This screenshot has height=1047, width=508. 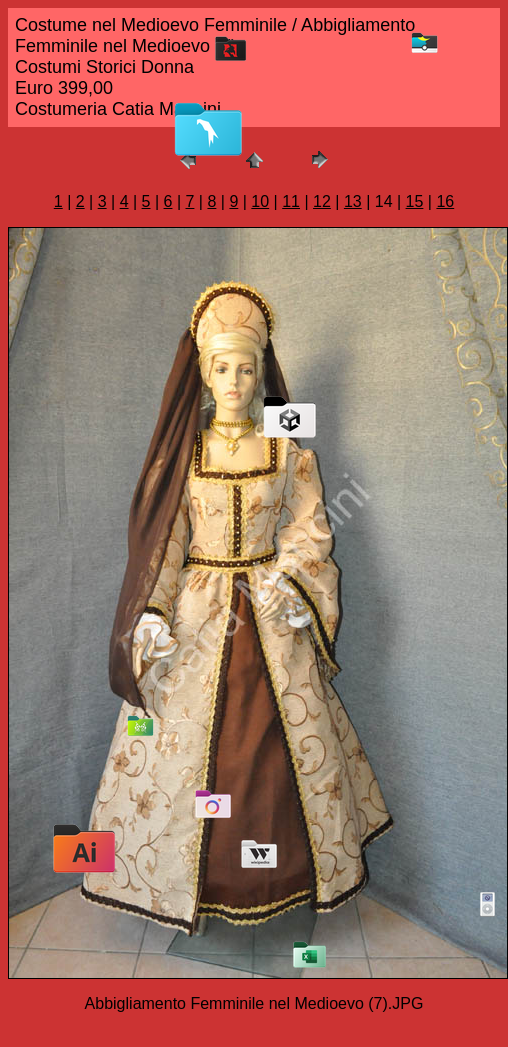 I want to click on open parrot os system folder, so click(x=208, y=131).